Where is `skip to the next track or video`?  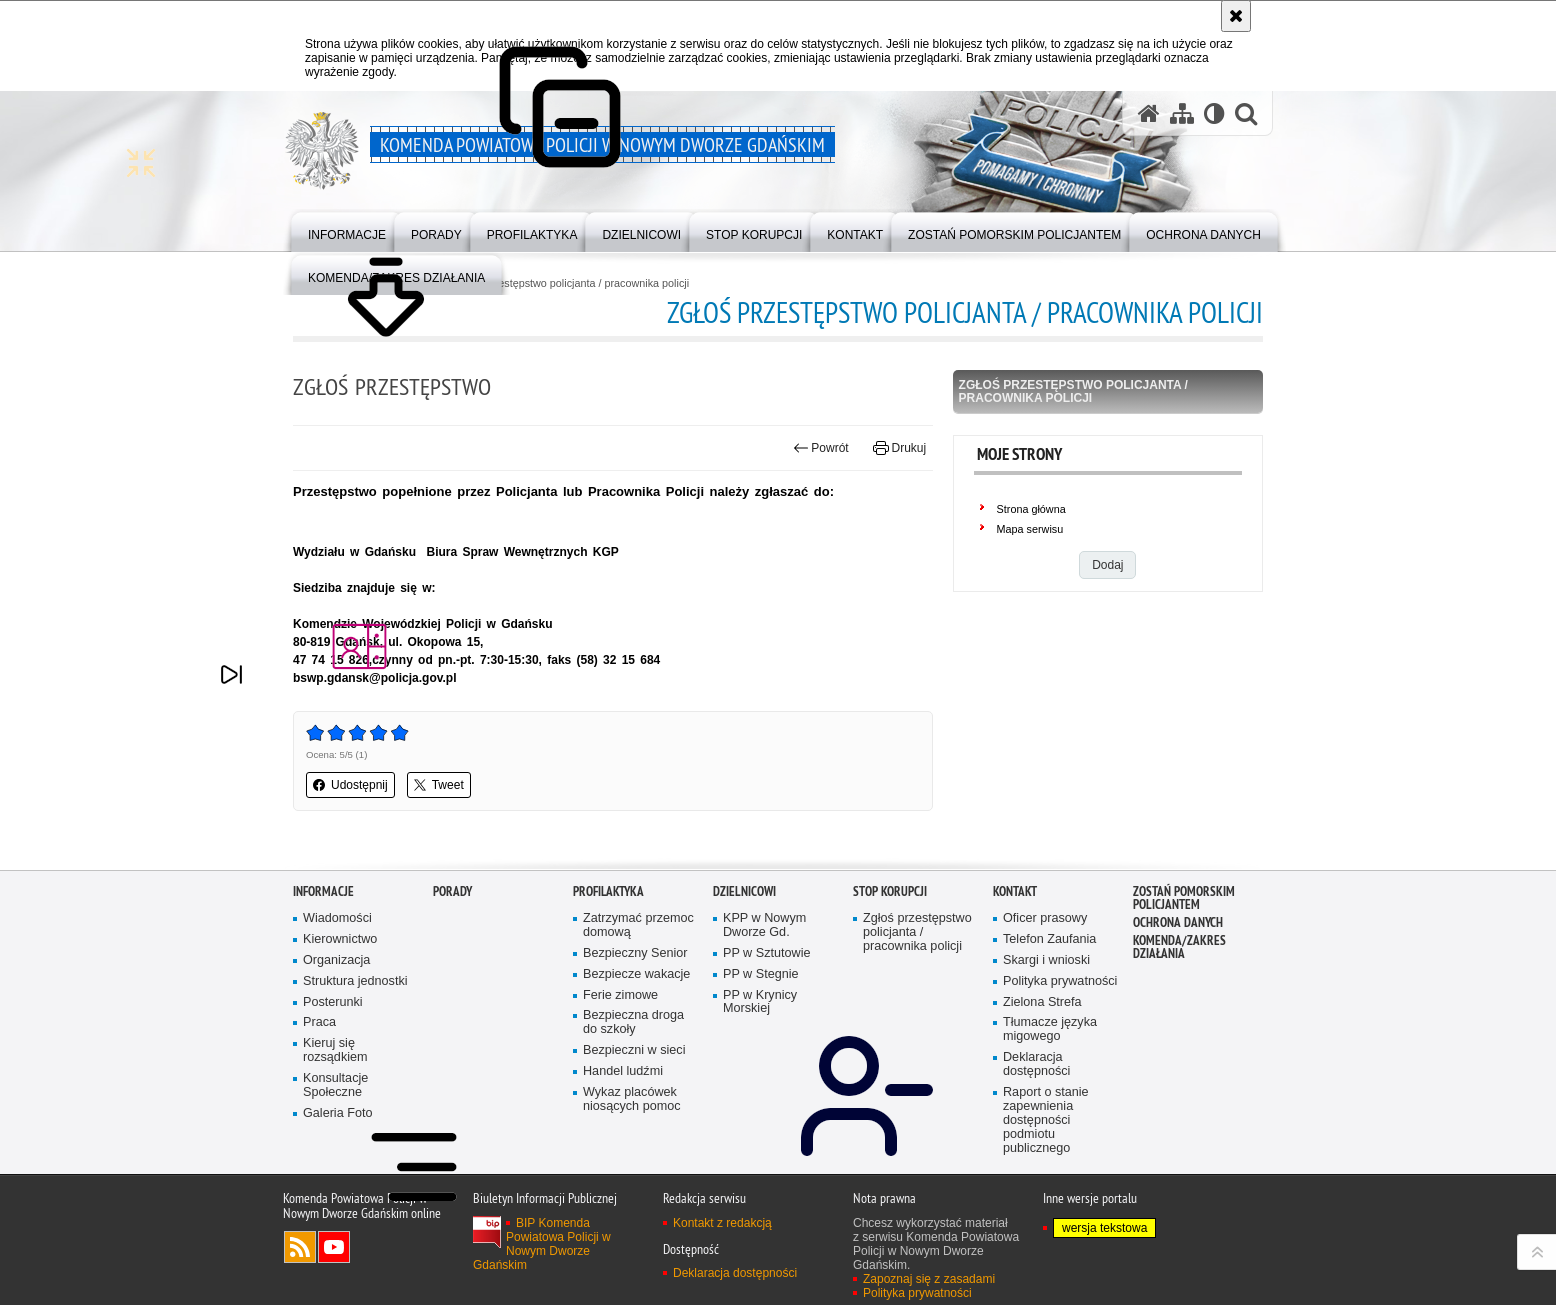 skip to the next track or video is located at coordinates (231, 674).